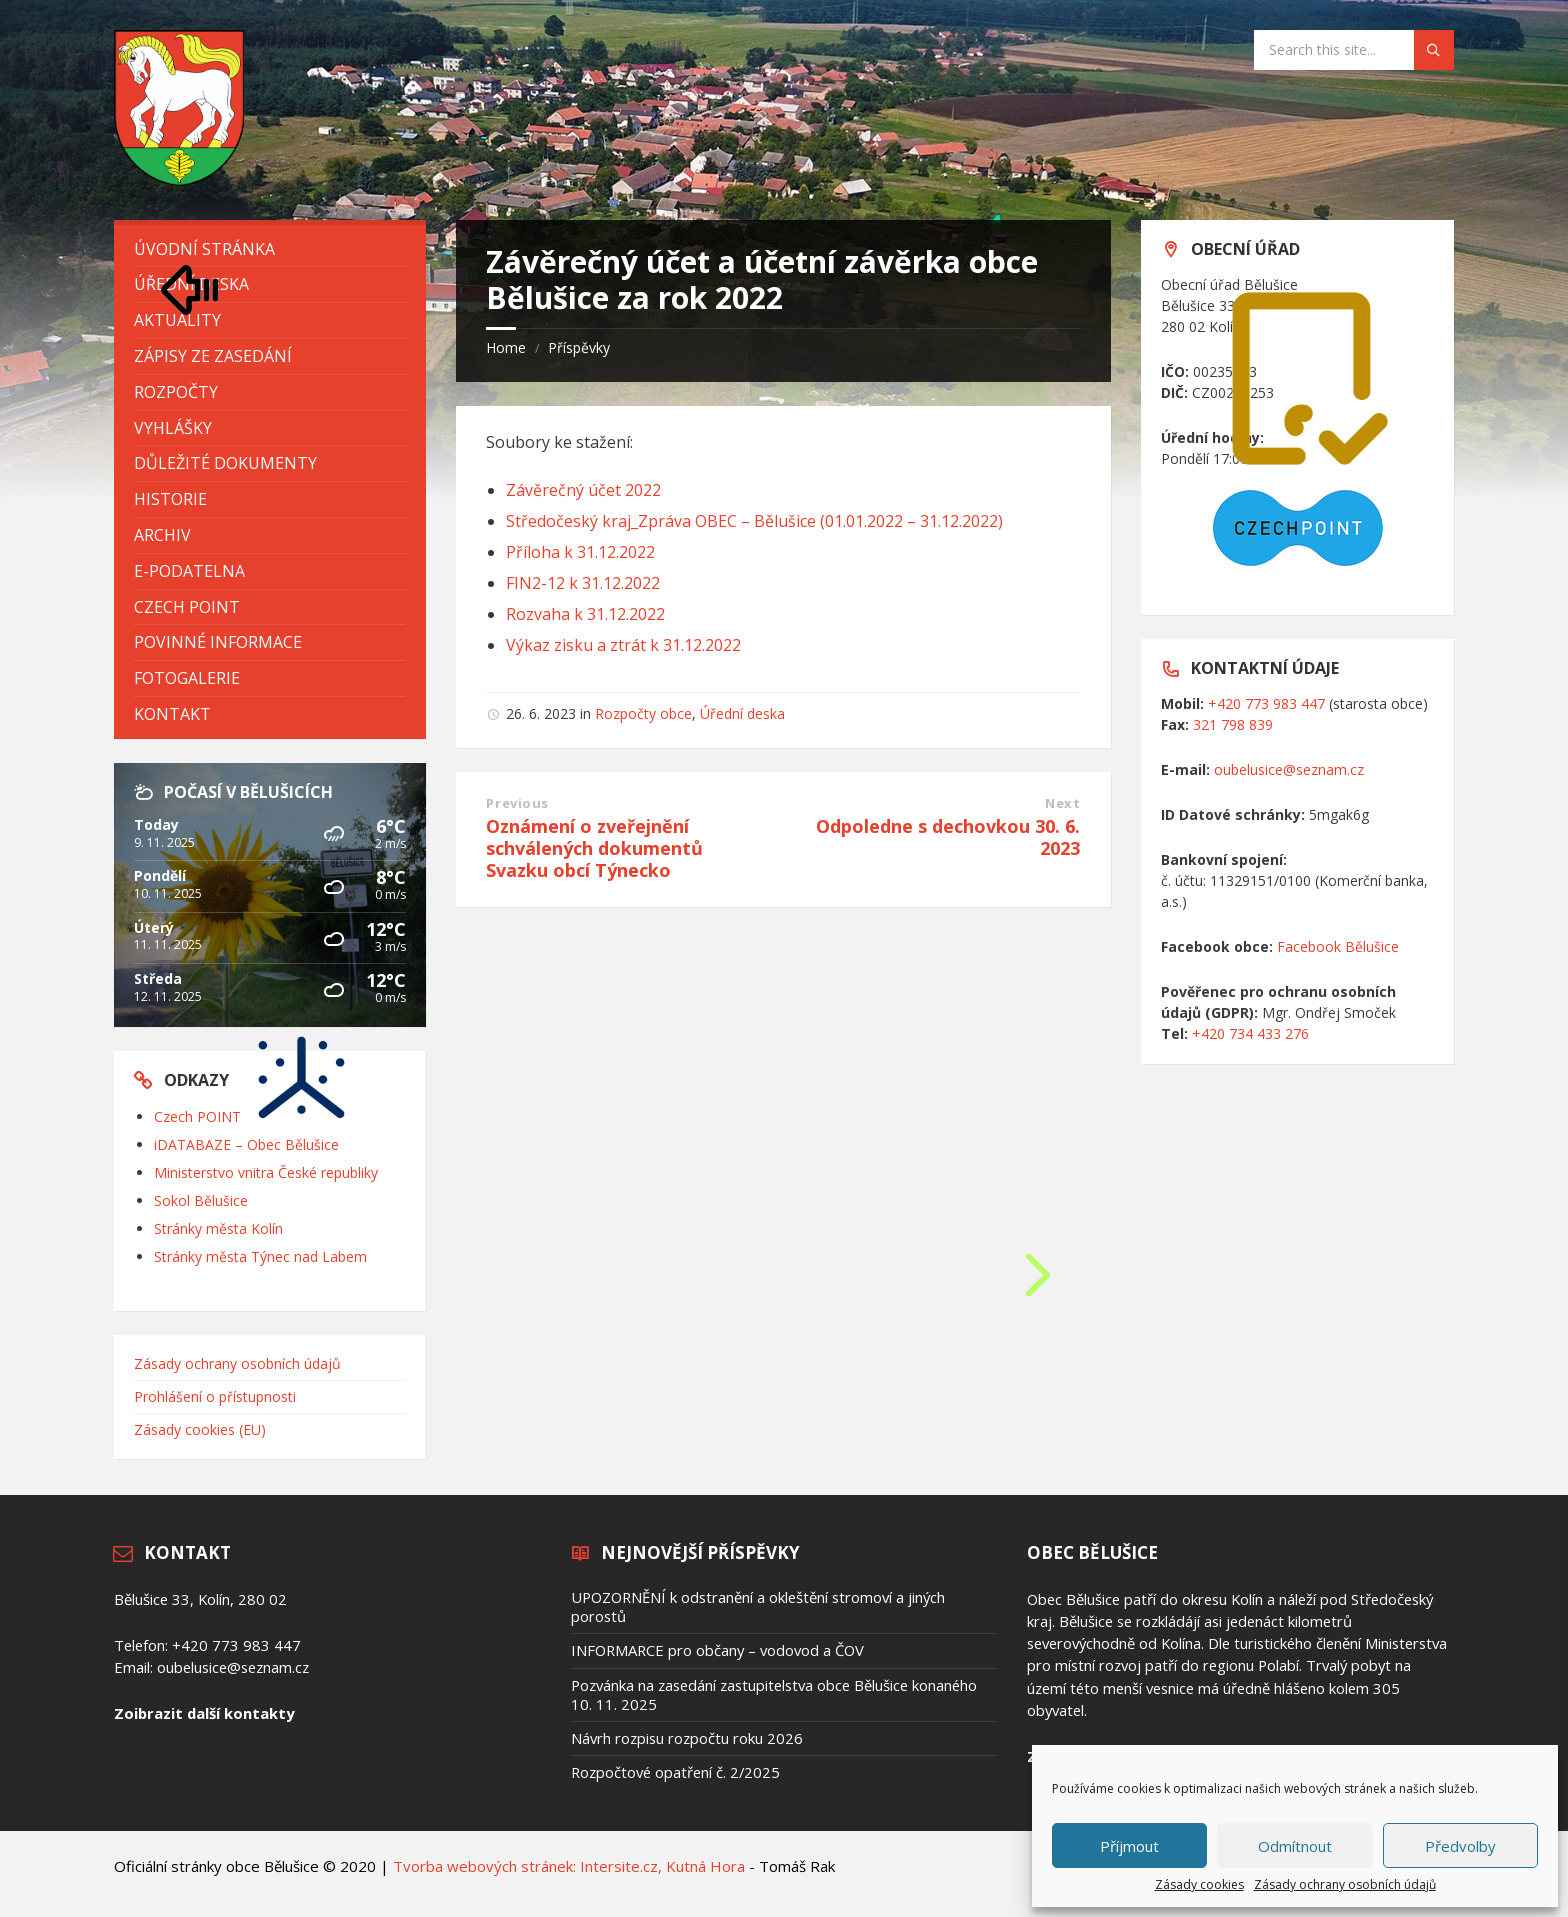  What do you see at coordinates (1038, 1275) in the screenshot?
I see `navigate to the next item or page` at bounding box center [1038, 1275].